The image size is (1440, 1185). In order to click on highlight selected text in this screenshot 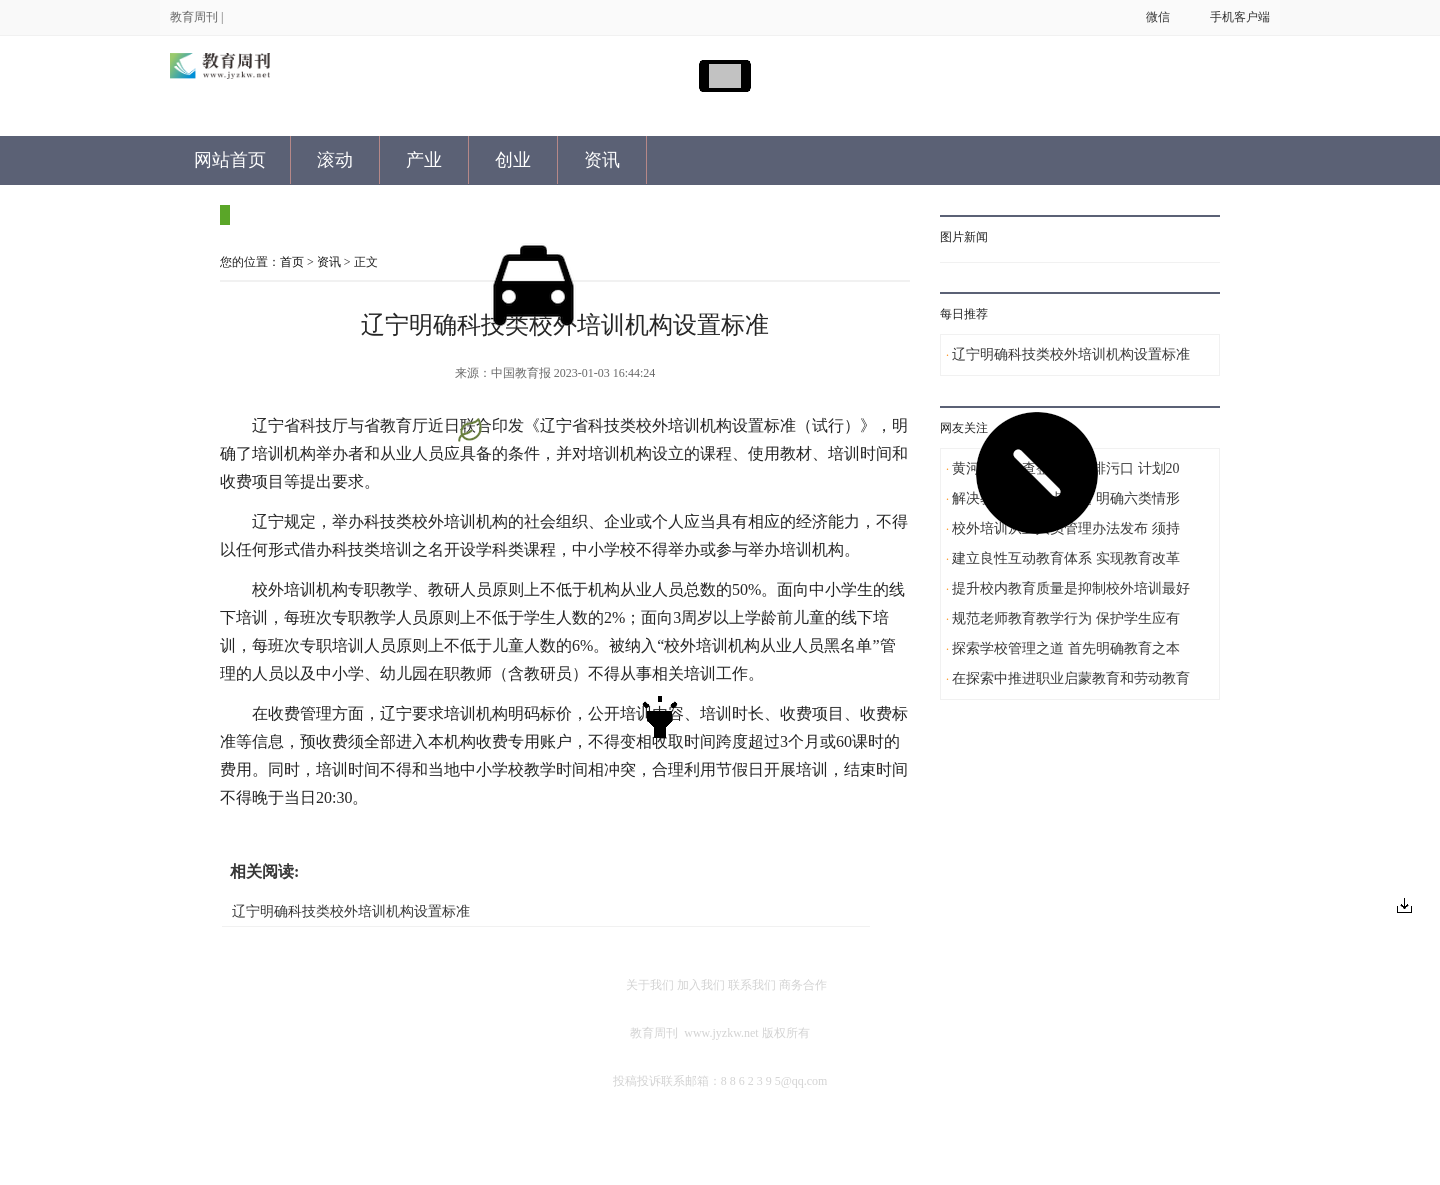, I will do `click(660, 717)`.